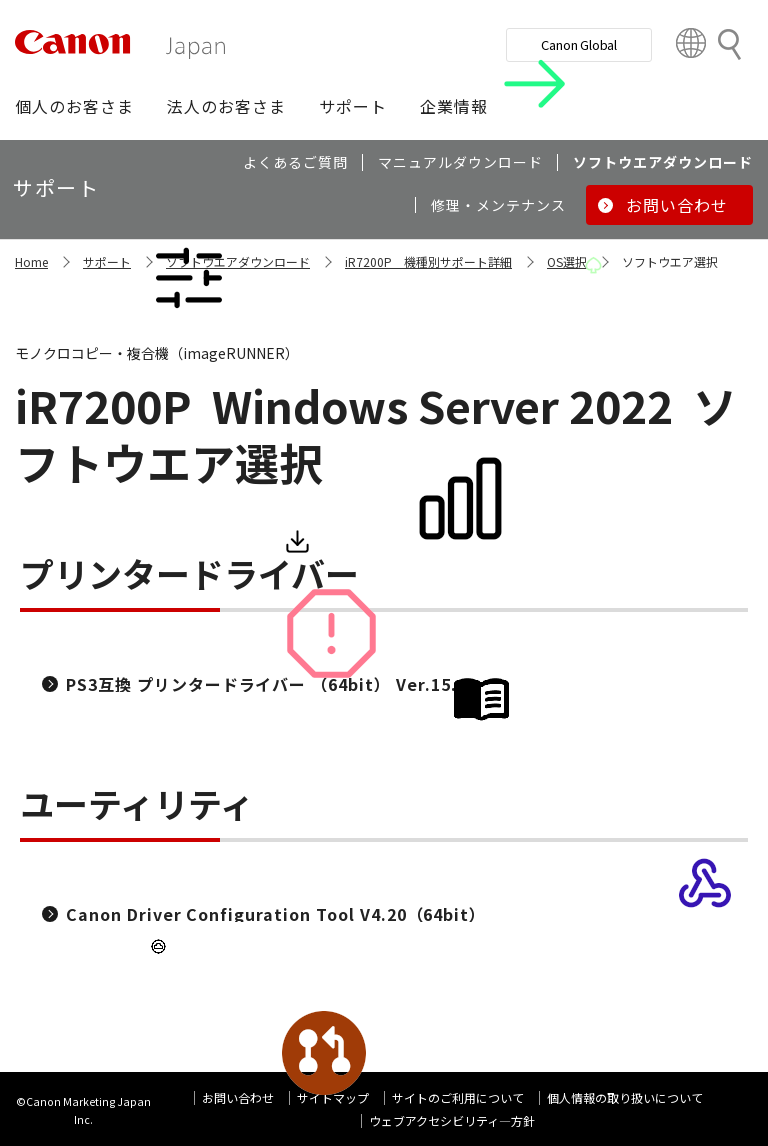 The height and width of the screenshot is (1146, 768). What do you see at coordinates (324, 1053) in the screenshot?
I see `view open pull request in activity feed` at bounding box center [324, 1053].